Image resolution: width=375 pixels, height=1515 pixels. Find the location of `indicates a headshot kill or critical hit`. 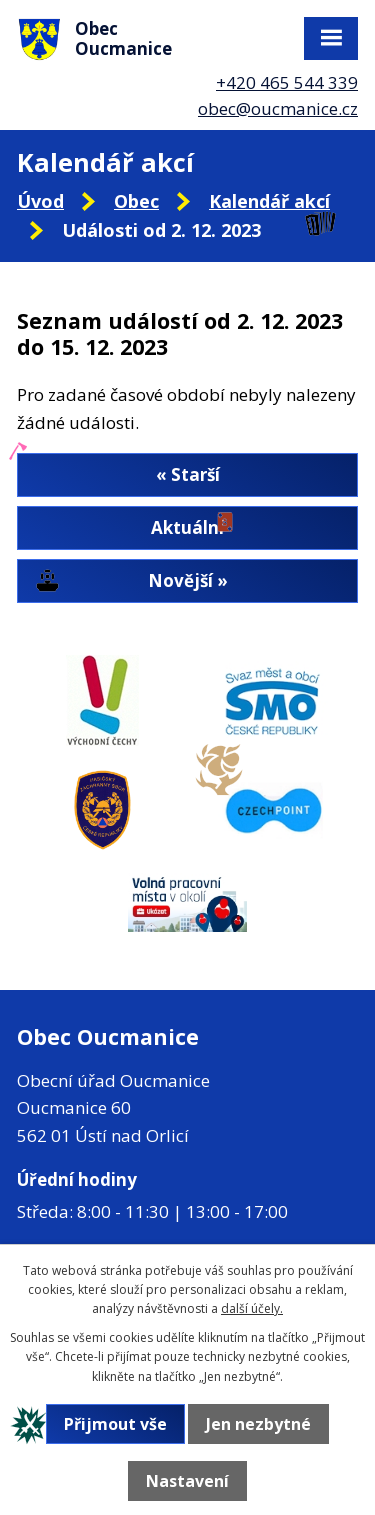

indicates a headshot kill or critical hit is located at coordinates (47, 580).